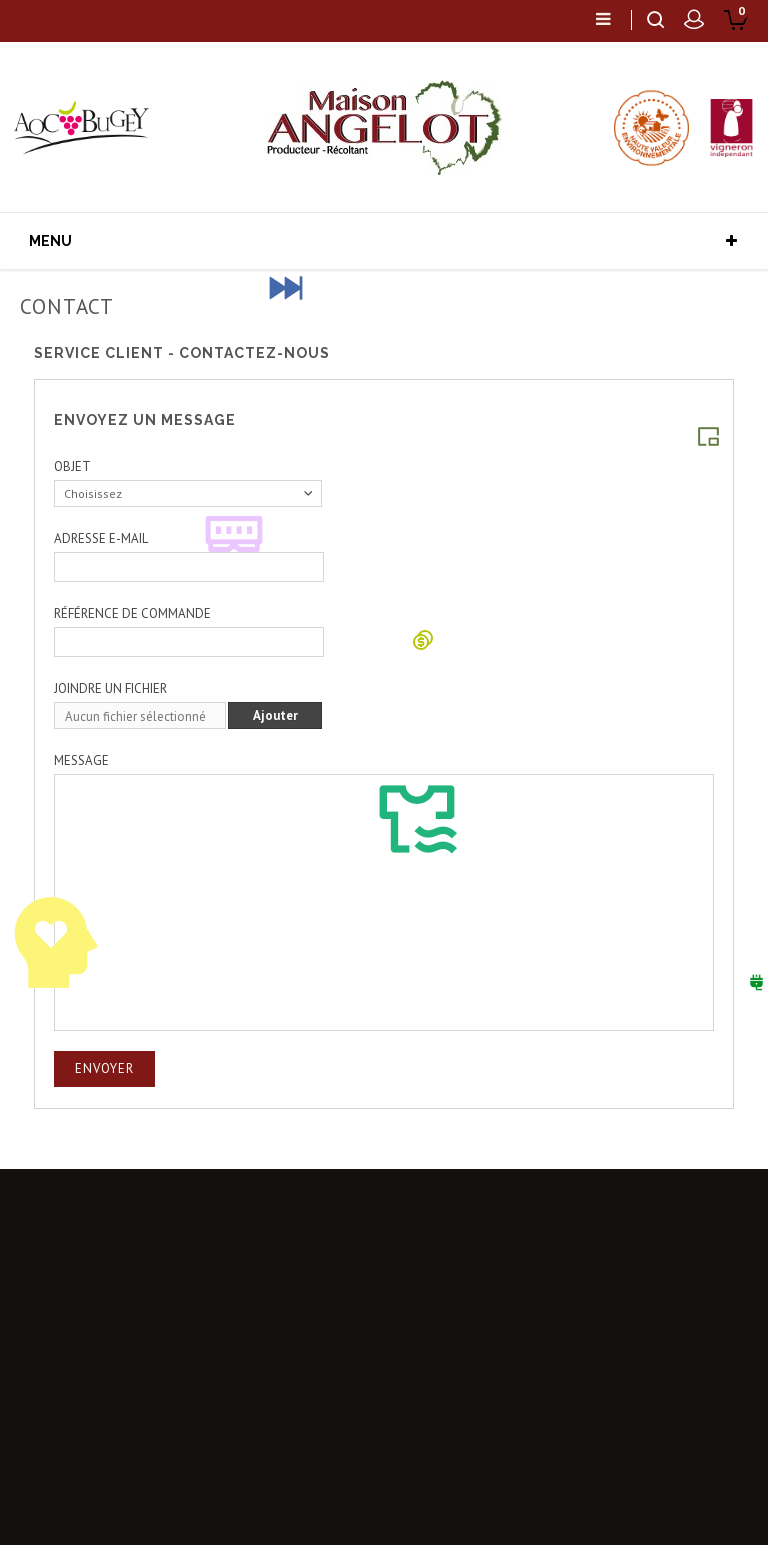 Image resolution: width=768 pixels, height=1545 pixels. Describe the element at coordinates (708, 436) in the screenshot. I see `enable picture-in-picture mode` at that location.